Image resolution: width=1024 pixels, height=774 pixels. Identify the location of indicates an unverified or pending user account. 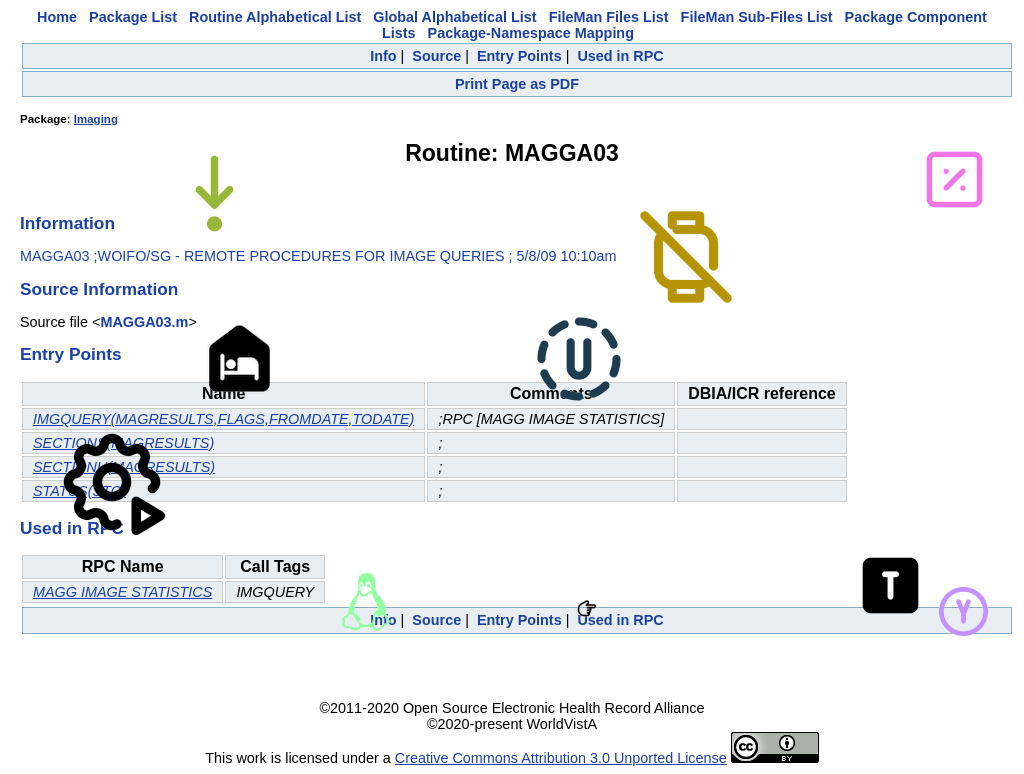
(579, 359).